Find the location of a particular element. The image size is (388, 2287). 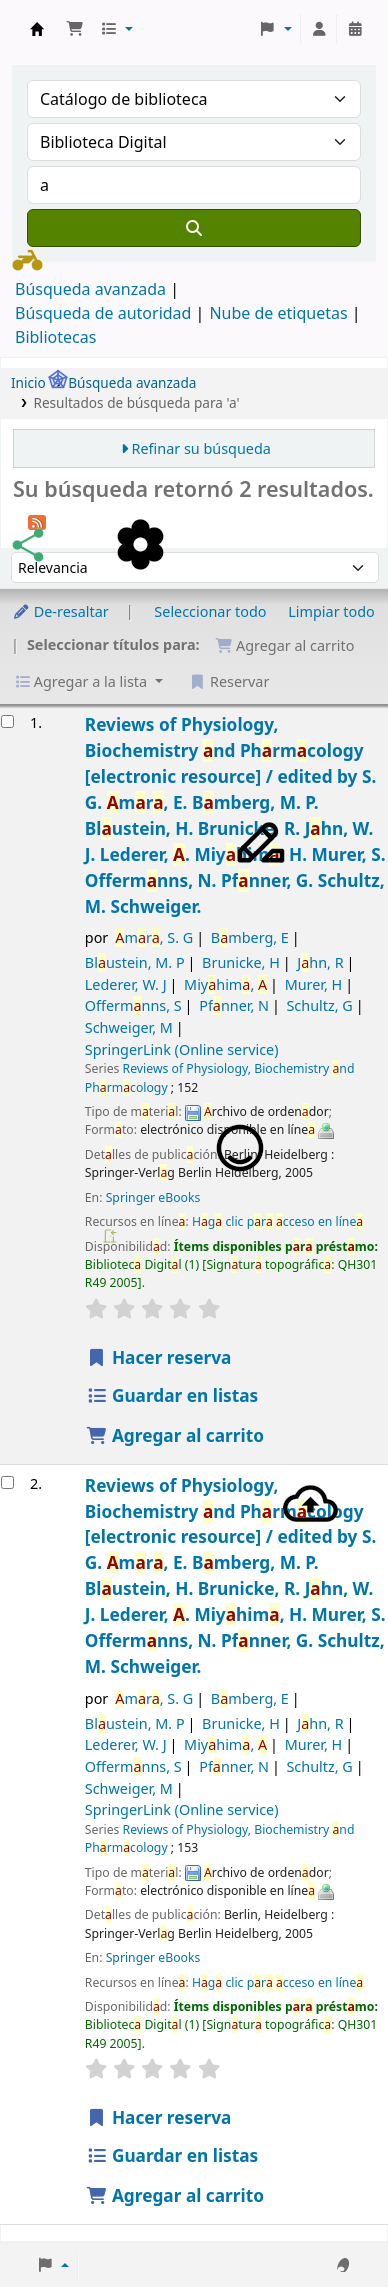

share this content is located at coordinates (28, 545).